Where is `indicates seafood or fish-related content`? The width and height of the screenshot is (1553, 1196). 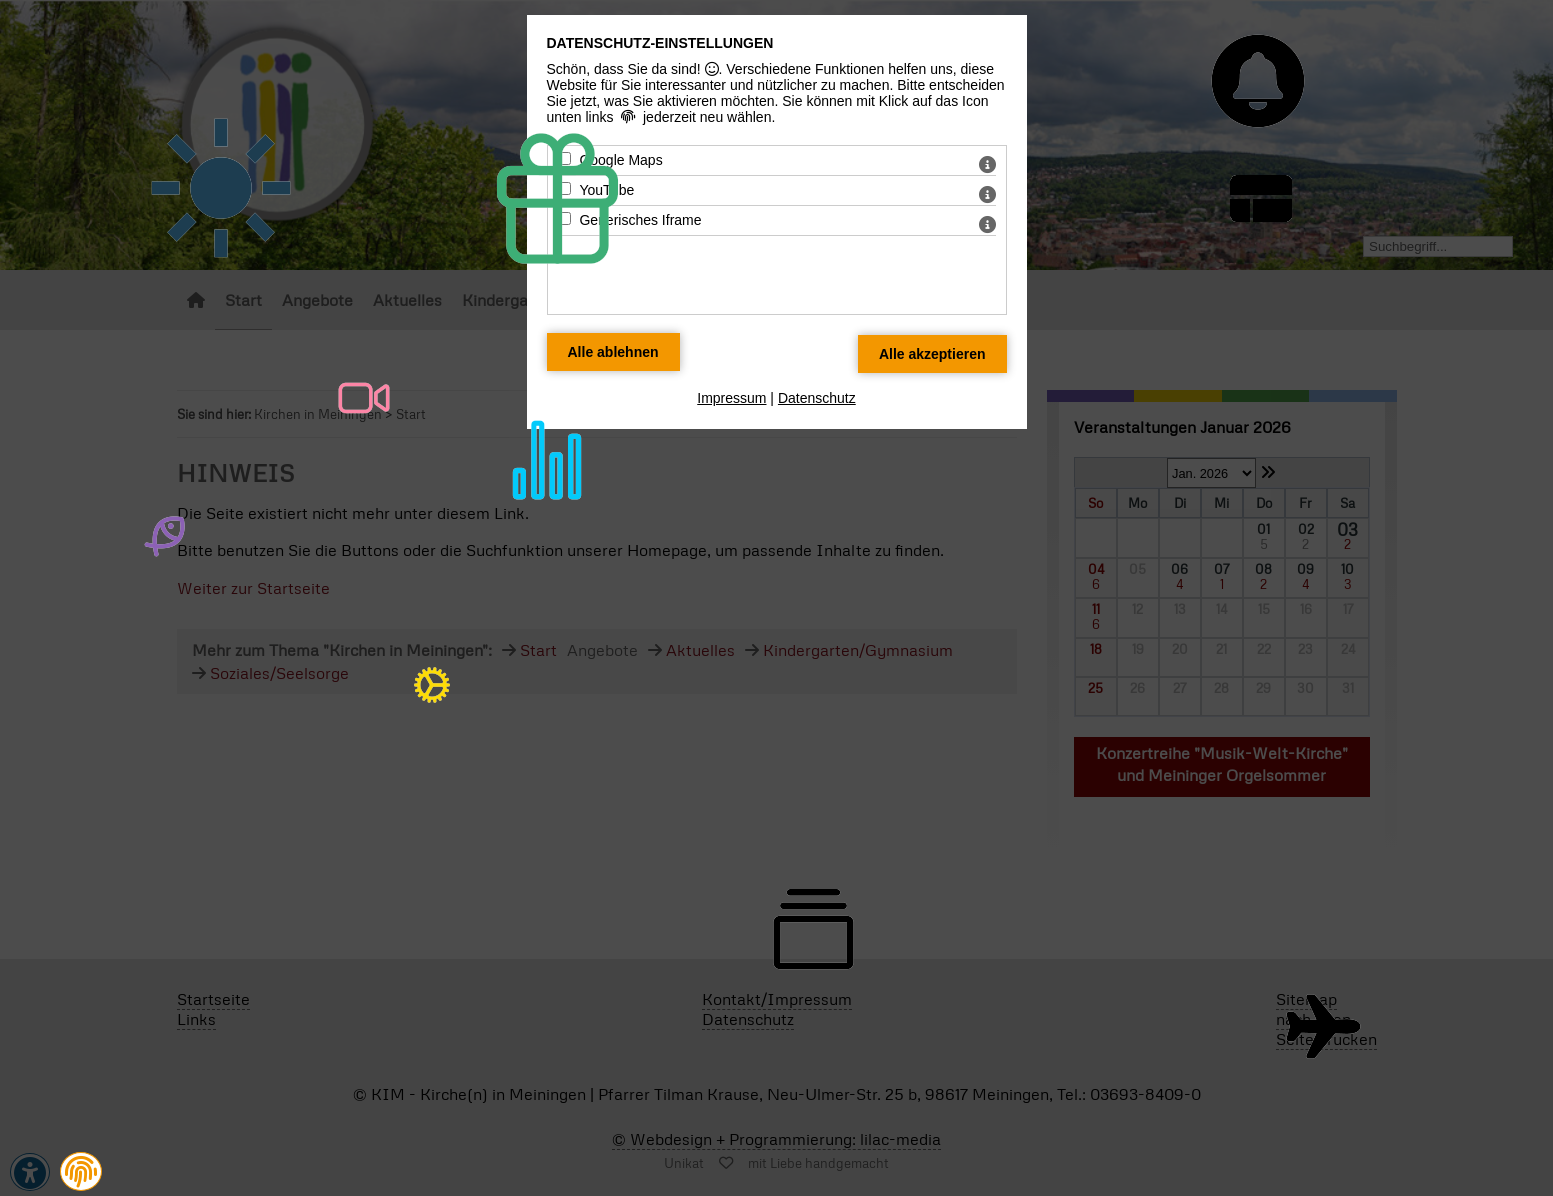 indicates seafood or fish-related content is located at coordinates (166, 535).